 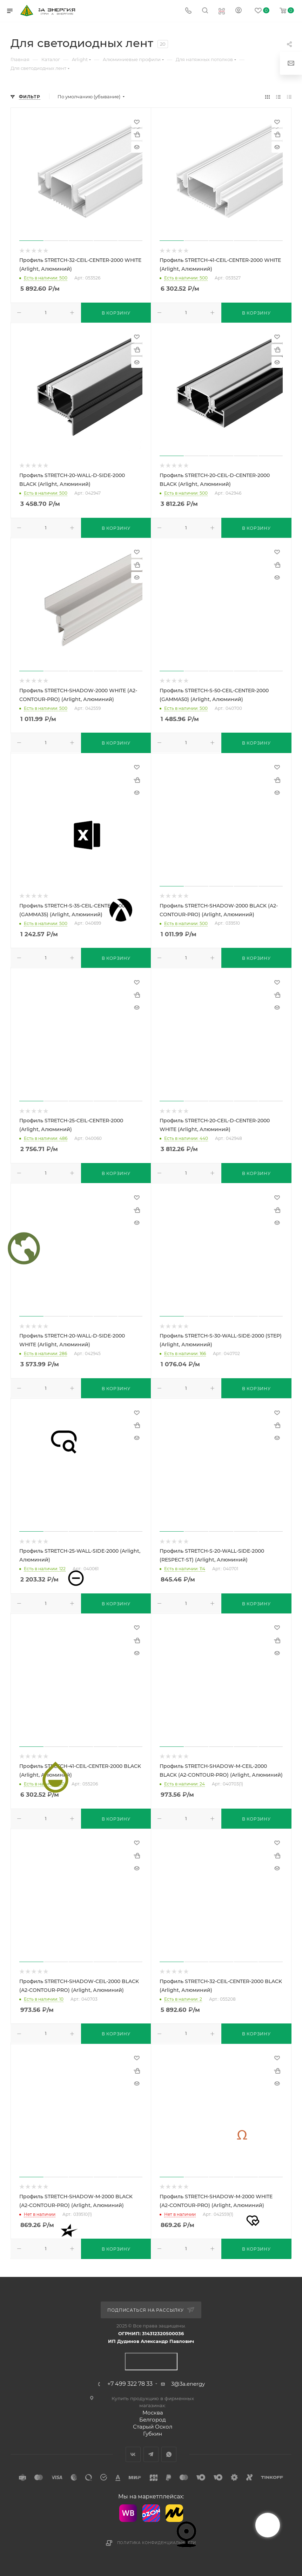 What do you see at coordinates (253, 2220) in the screenshot?
I see `view liked or favorited items` at bounding box center [253, 2220].